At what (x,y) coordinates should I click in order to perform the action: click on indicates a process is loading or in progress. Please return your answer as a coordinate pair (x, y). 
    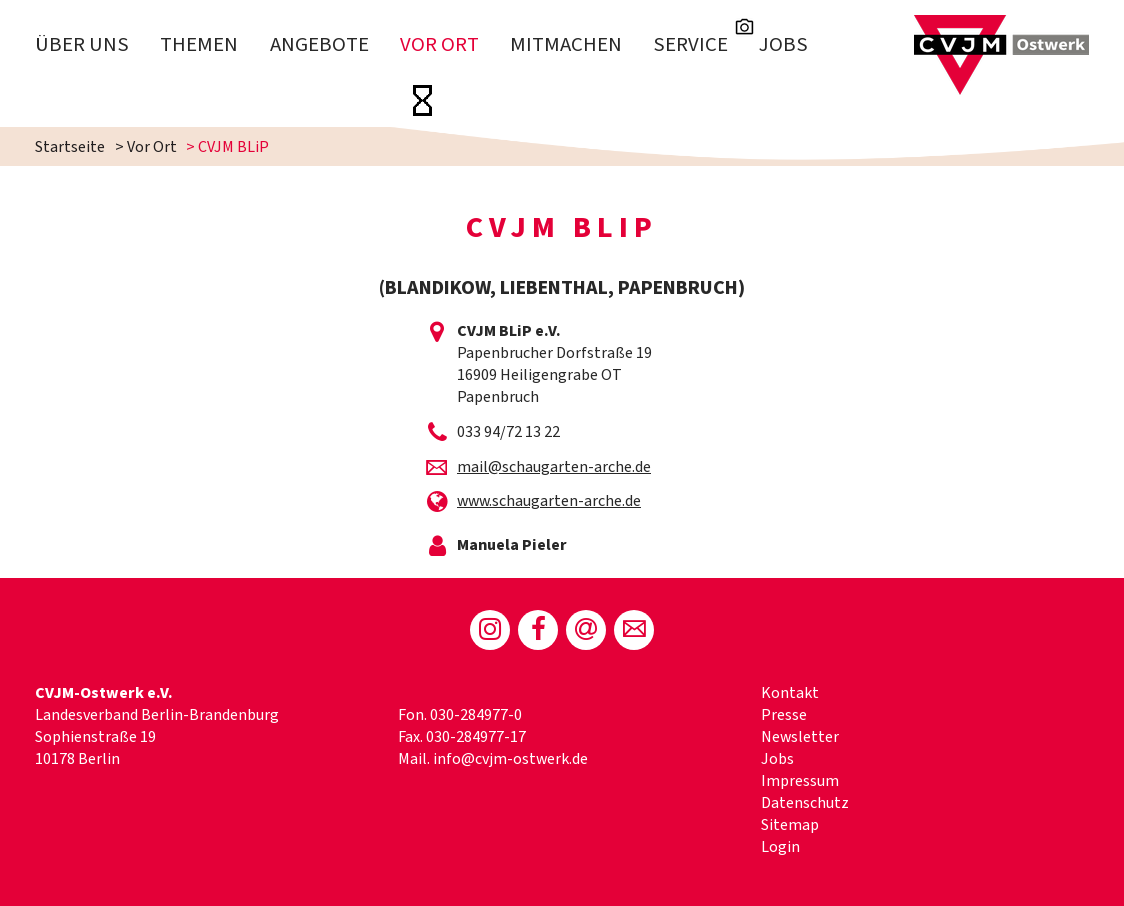
    Looking at the image, I should click on (422, 100).